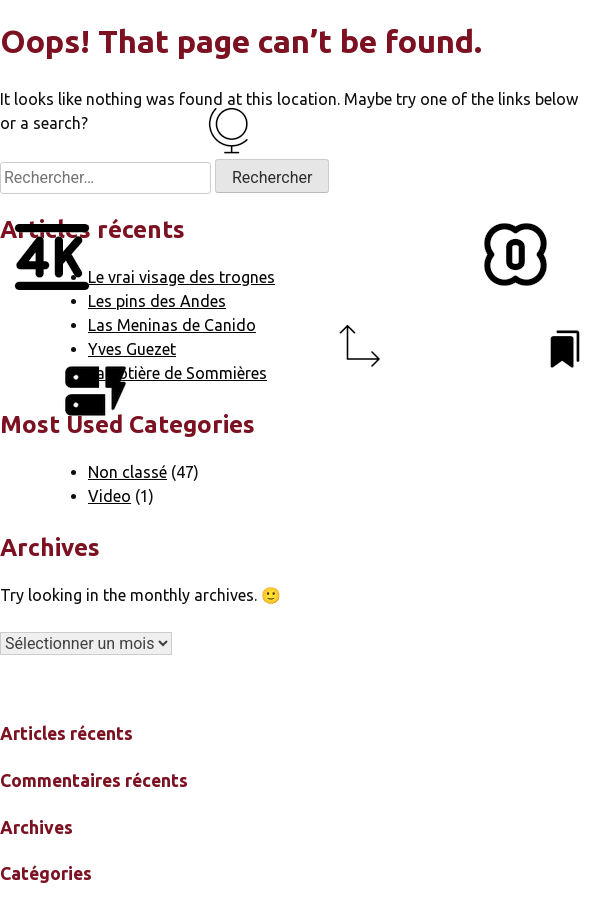 The width and height of the screenshot is (594, 902). Describe the element at coordinates (230, 129) in the screenshot. I see `view global or worldwide settings` at that location.